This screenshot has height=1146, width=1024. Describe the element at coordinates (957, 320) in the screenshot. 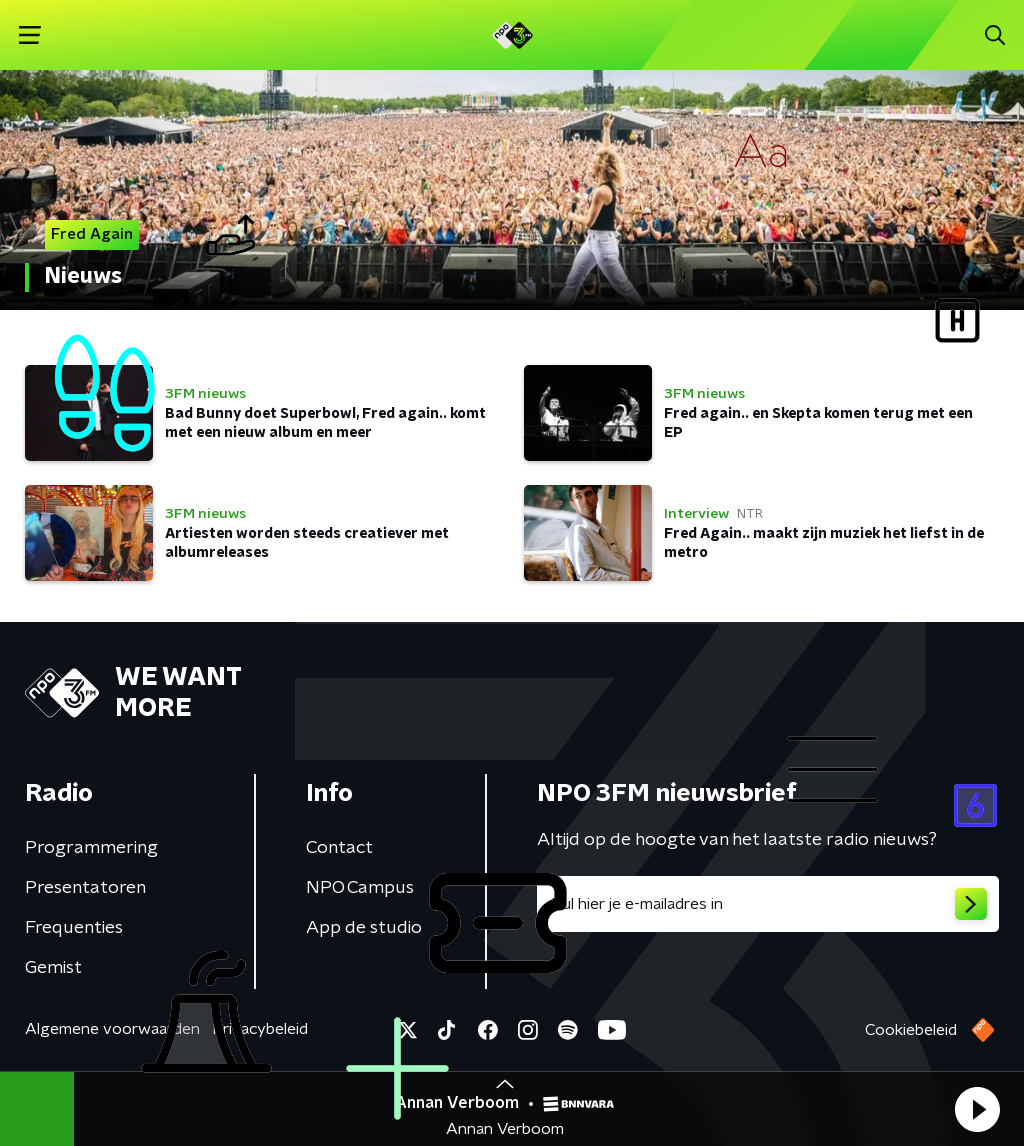

I see `find nearby hospitals or medical facilities` at that location.